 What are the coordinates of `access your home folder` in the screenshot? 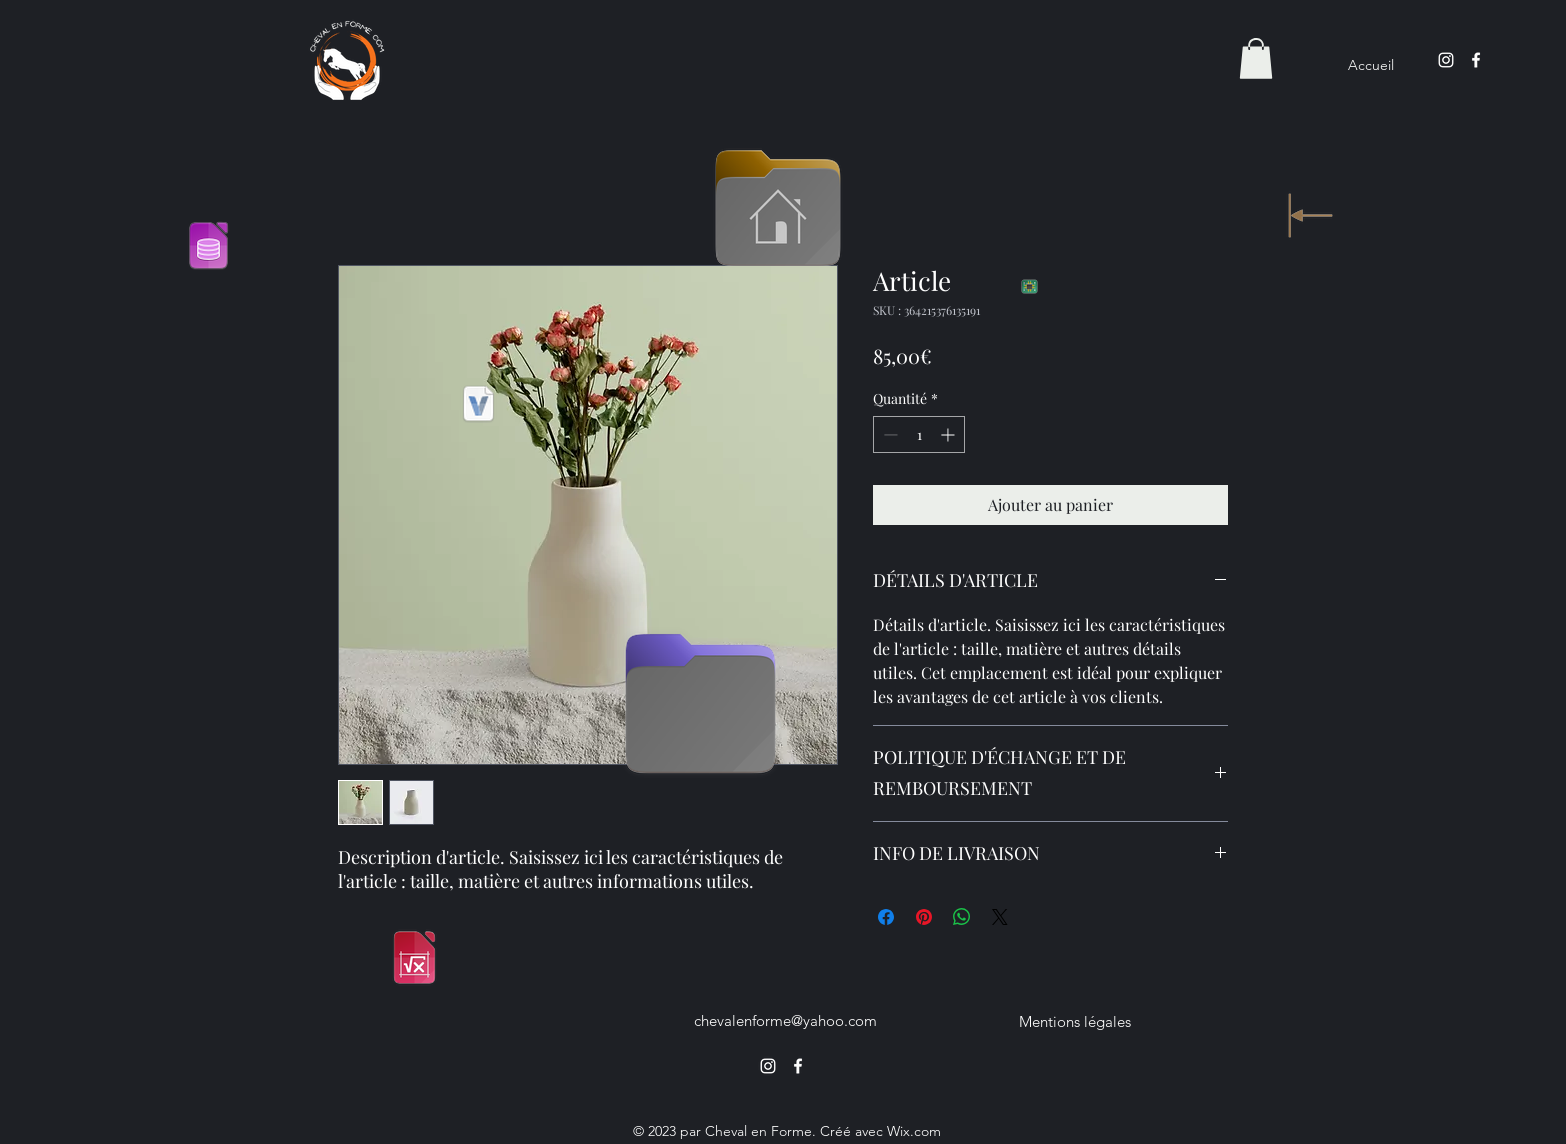 It's located at (778, 208).